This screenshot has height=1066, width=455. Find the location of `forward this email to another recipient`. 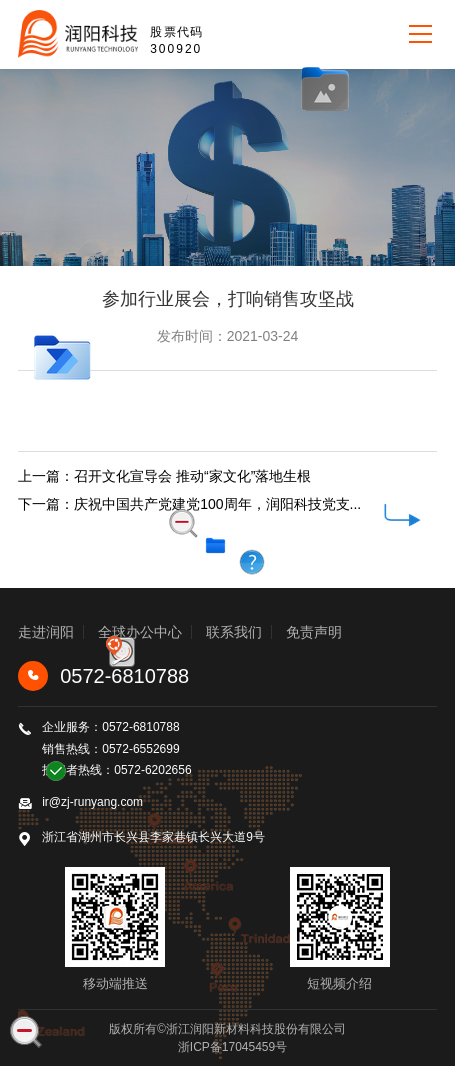

forward this email to another recipient is located at coordinates (403, 515).